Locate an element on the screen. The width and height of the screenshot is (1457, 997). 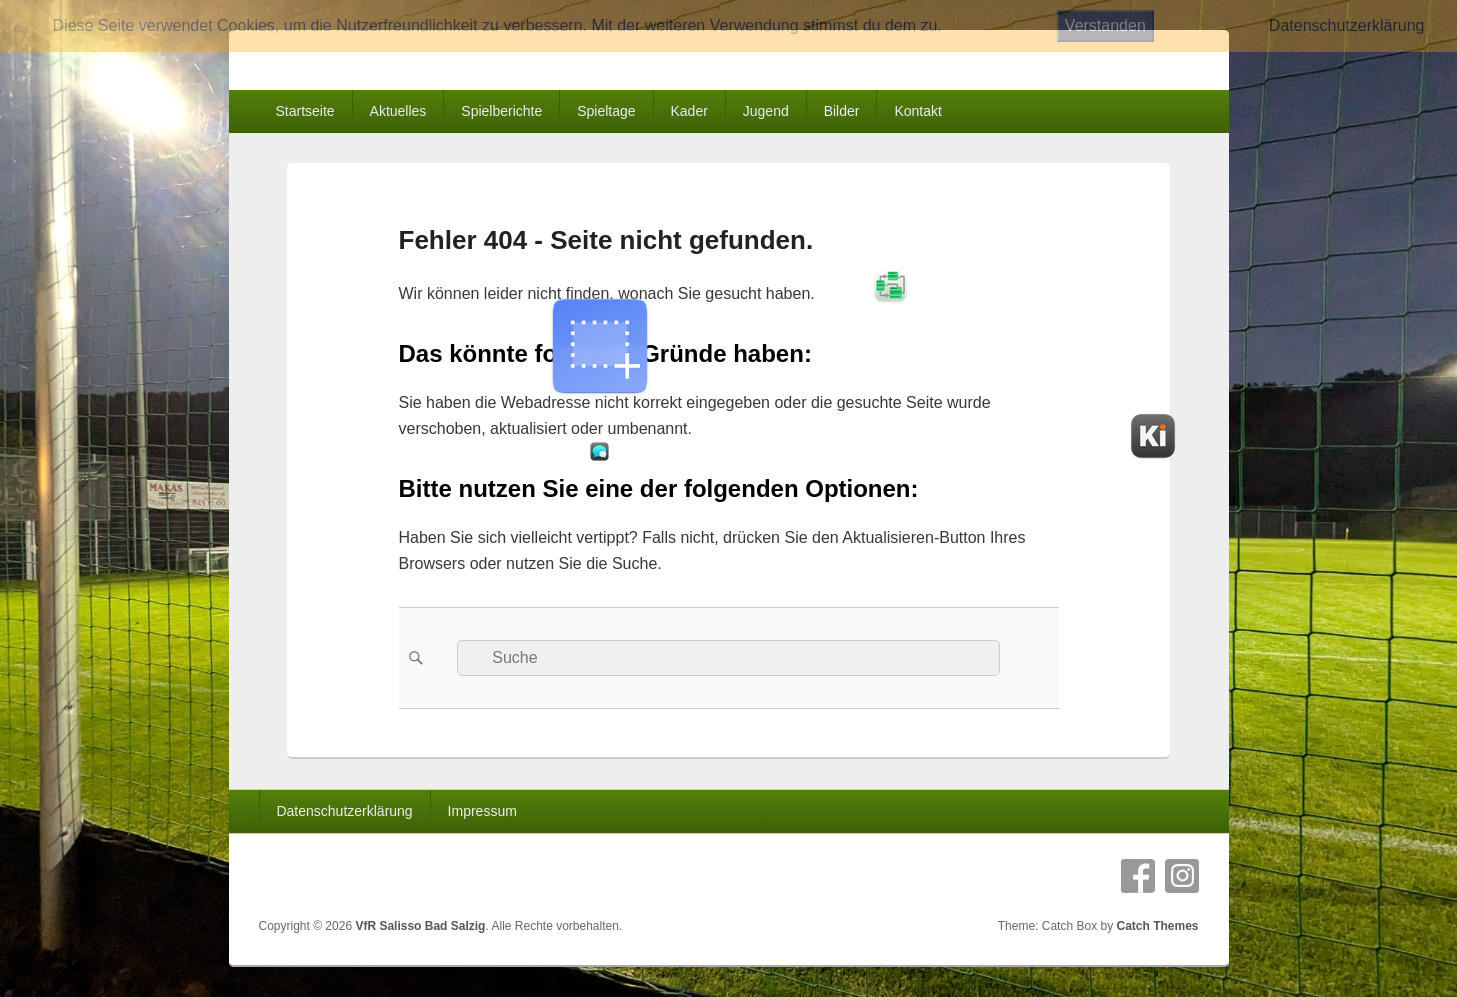
open KiCad nightly build application is located at coordinates (1153, 436).